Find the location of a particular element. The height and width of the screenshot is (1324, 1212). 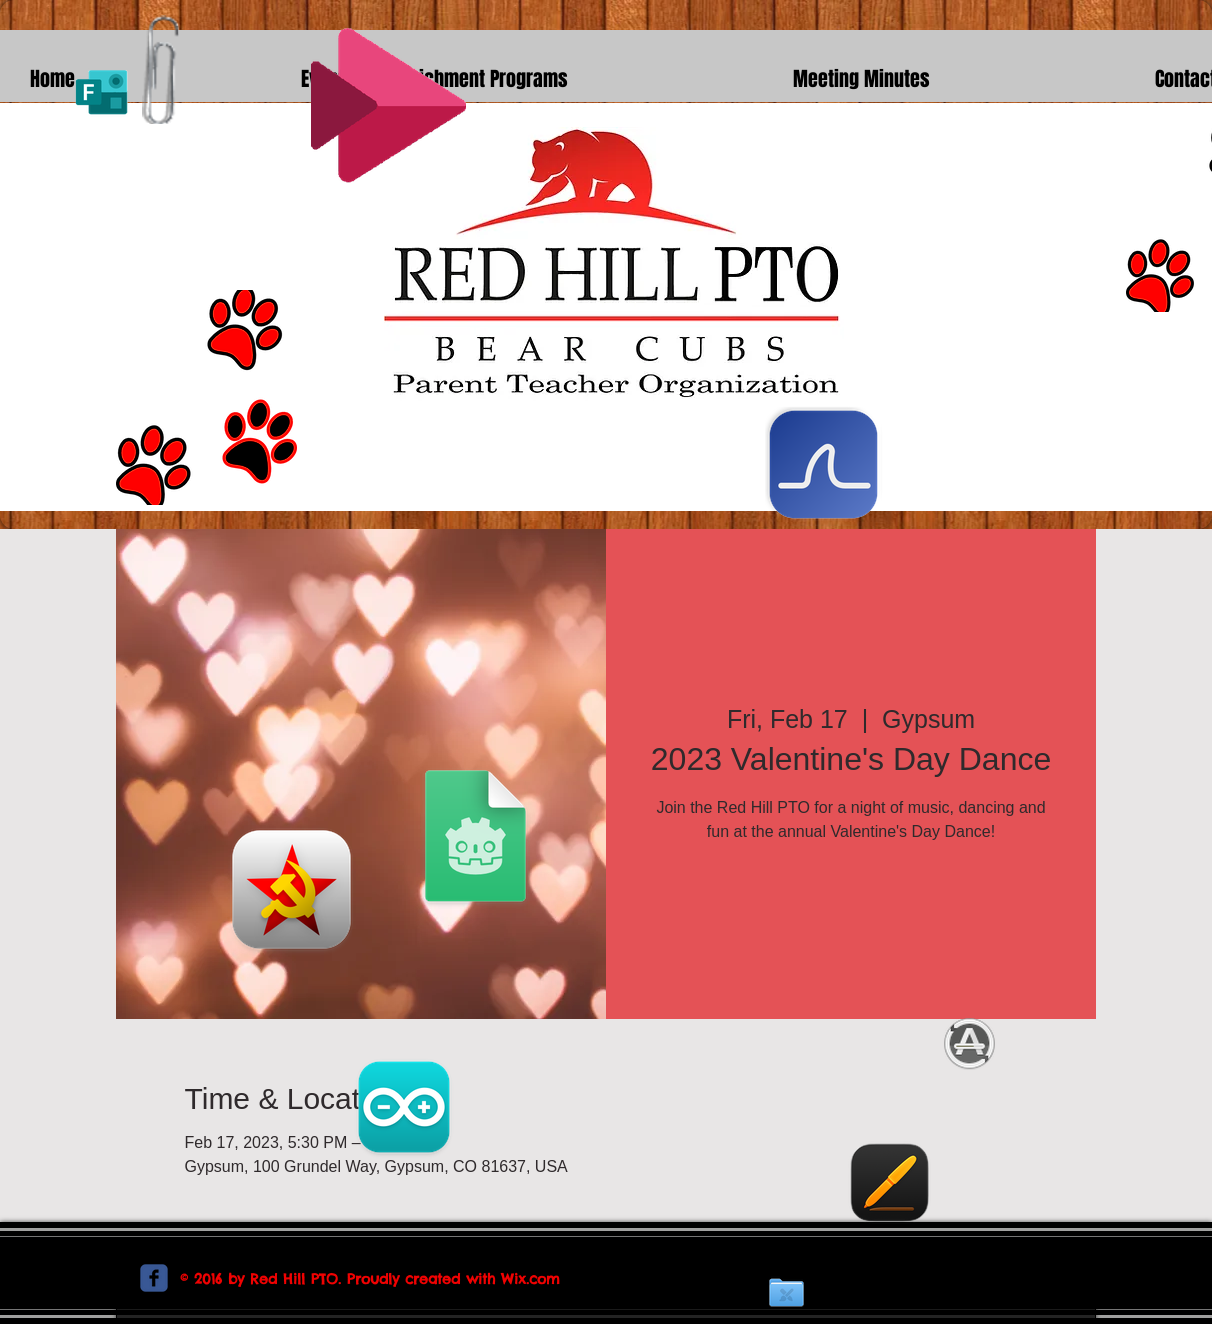

open wireshark network protocol analyzer is located at coordinates (823, 464).